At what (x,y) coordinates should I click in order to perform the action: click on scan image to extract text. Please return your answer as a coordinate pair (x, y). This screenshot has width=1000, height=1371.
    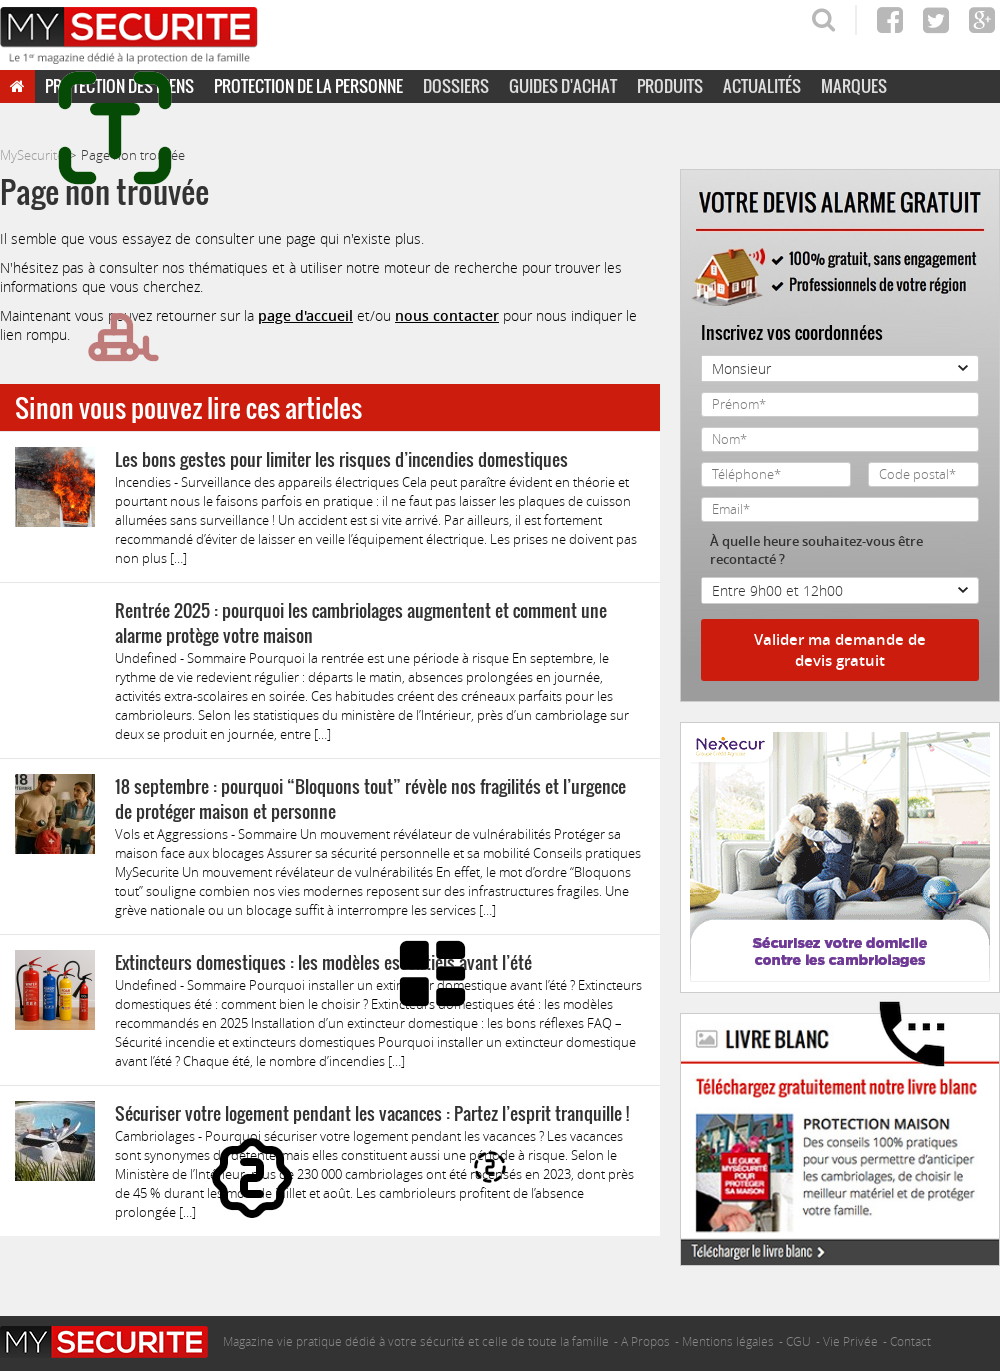
    Looking at the image, I should click on (115, 128).